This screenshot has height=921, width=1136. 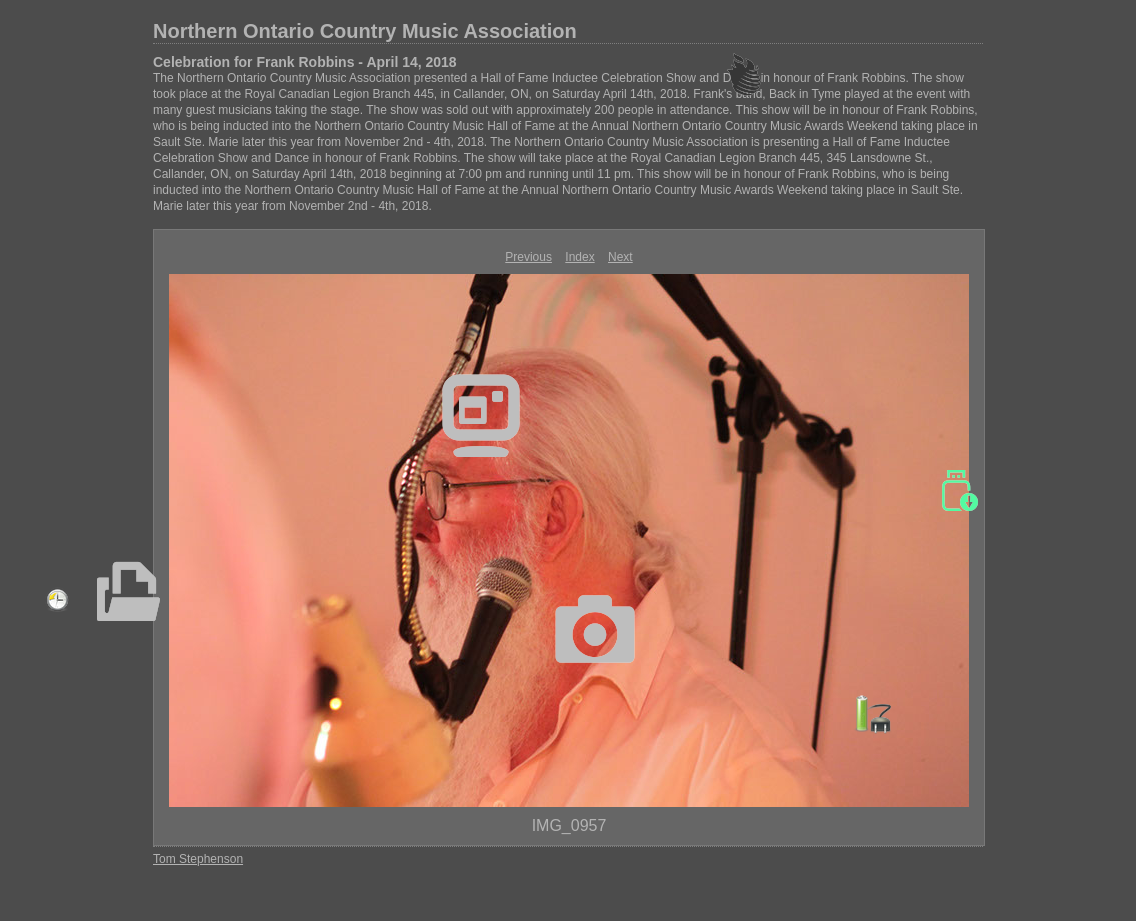 I want to click on configure remote desktop settings, so click(x=481, y=413).